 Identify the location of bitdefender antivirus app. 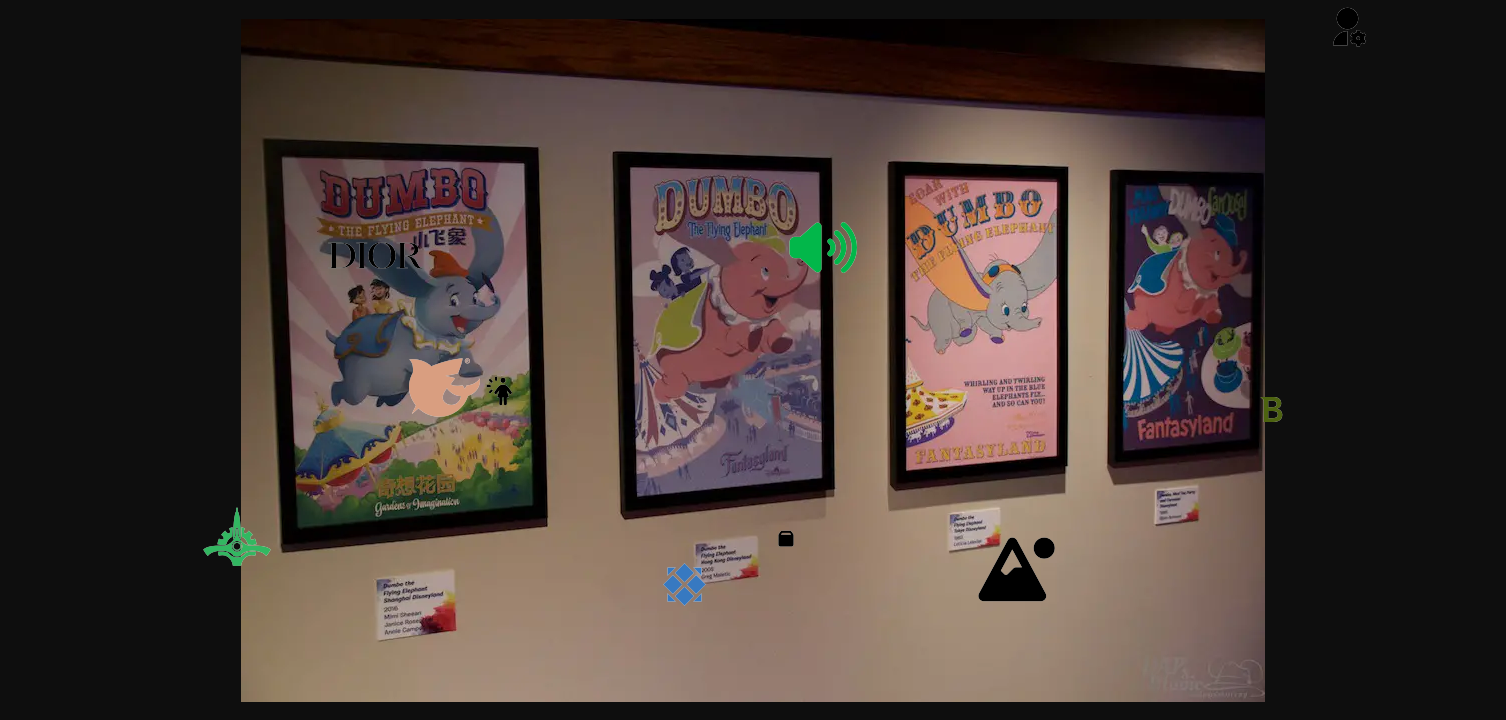
(1271, 409).